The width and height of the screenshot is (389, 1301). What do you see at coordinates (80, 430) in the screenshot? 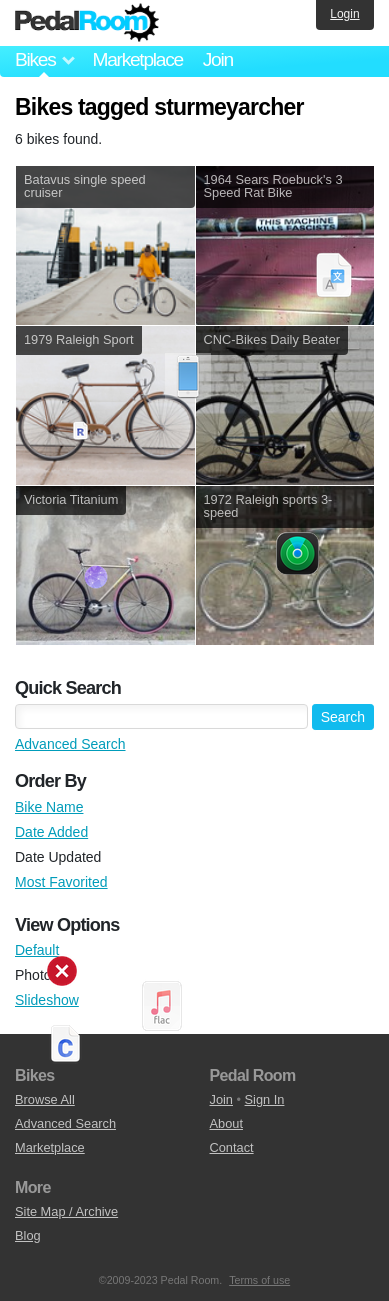
I see `an R programming language source file` at bounding box center [80, 430].